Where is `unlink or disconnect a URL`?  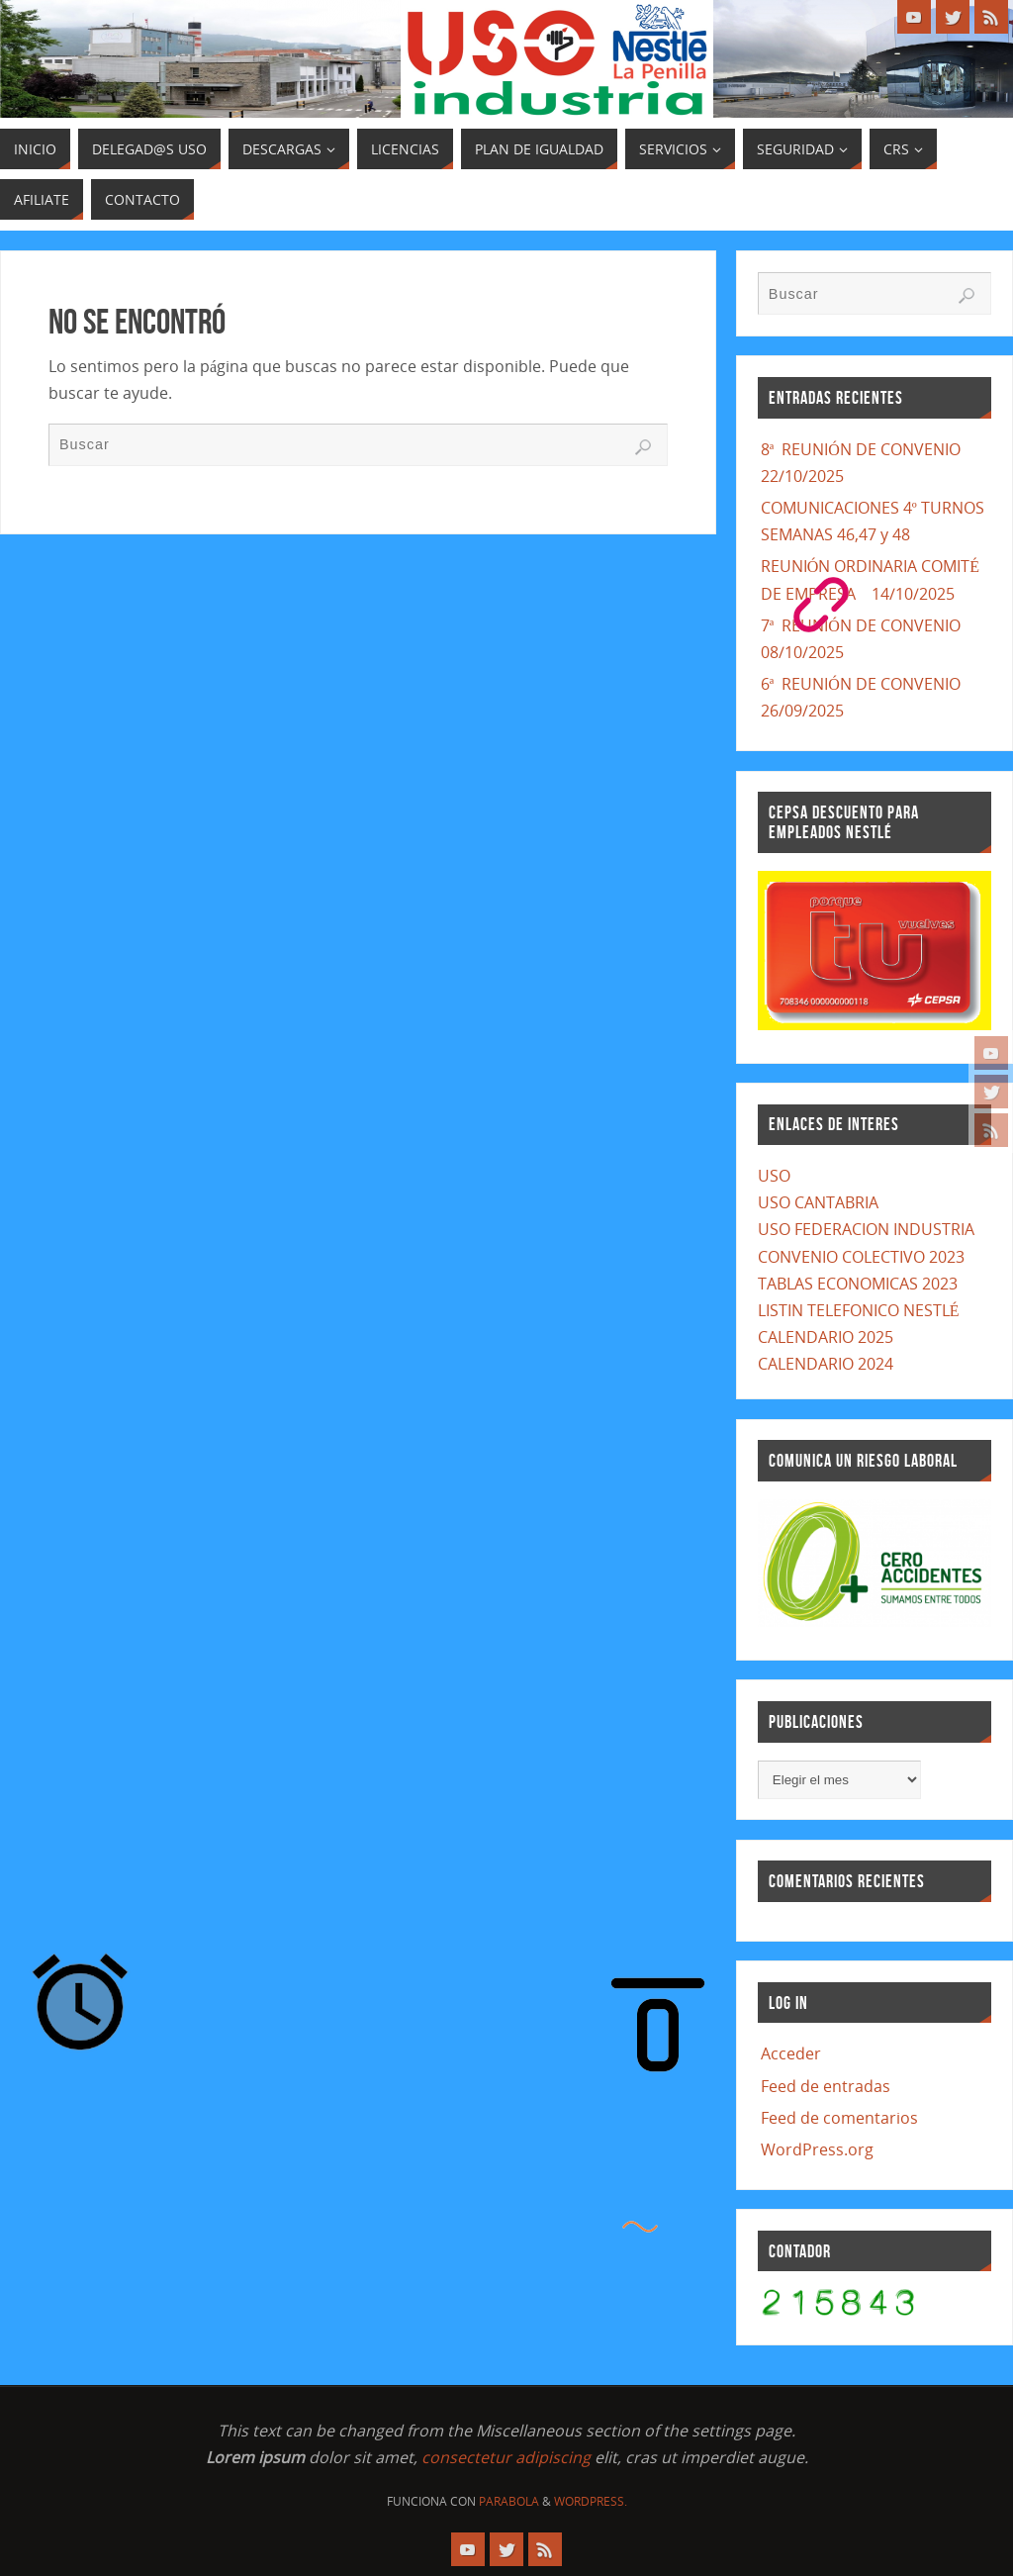 unlink or disconnect a URL is located at coordinates (821, 605).